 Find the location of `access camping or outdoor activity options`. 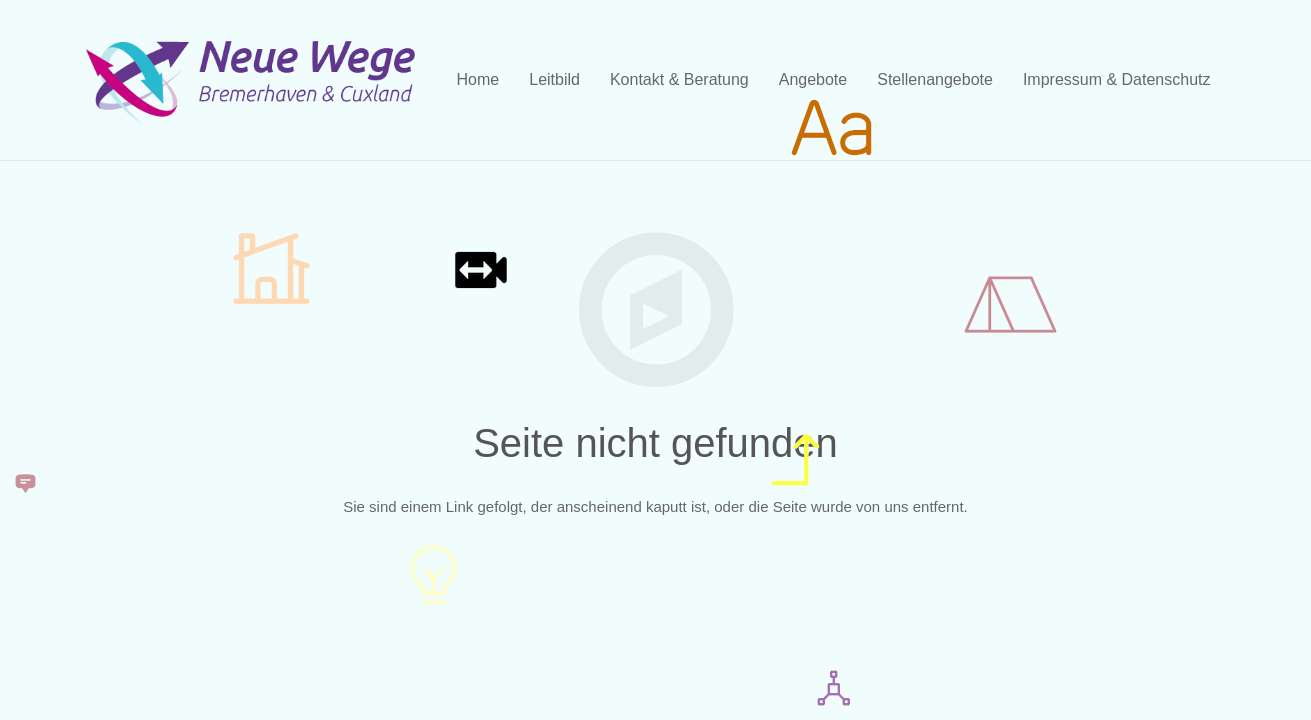

access camping or outdoor activity options is located at coordinates (1010, 307).